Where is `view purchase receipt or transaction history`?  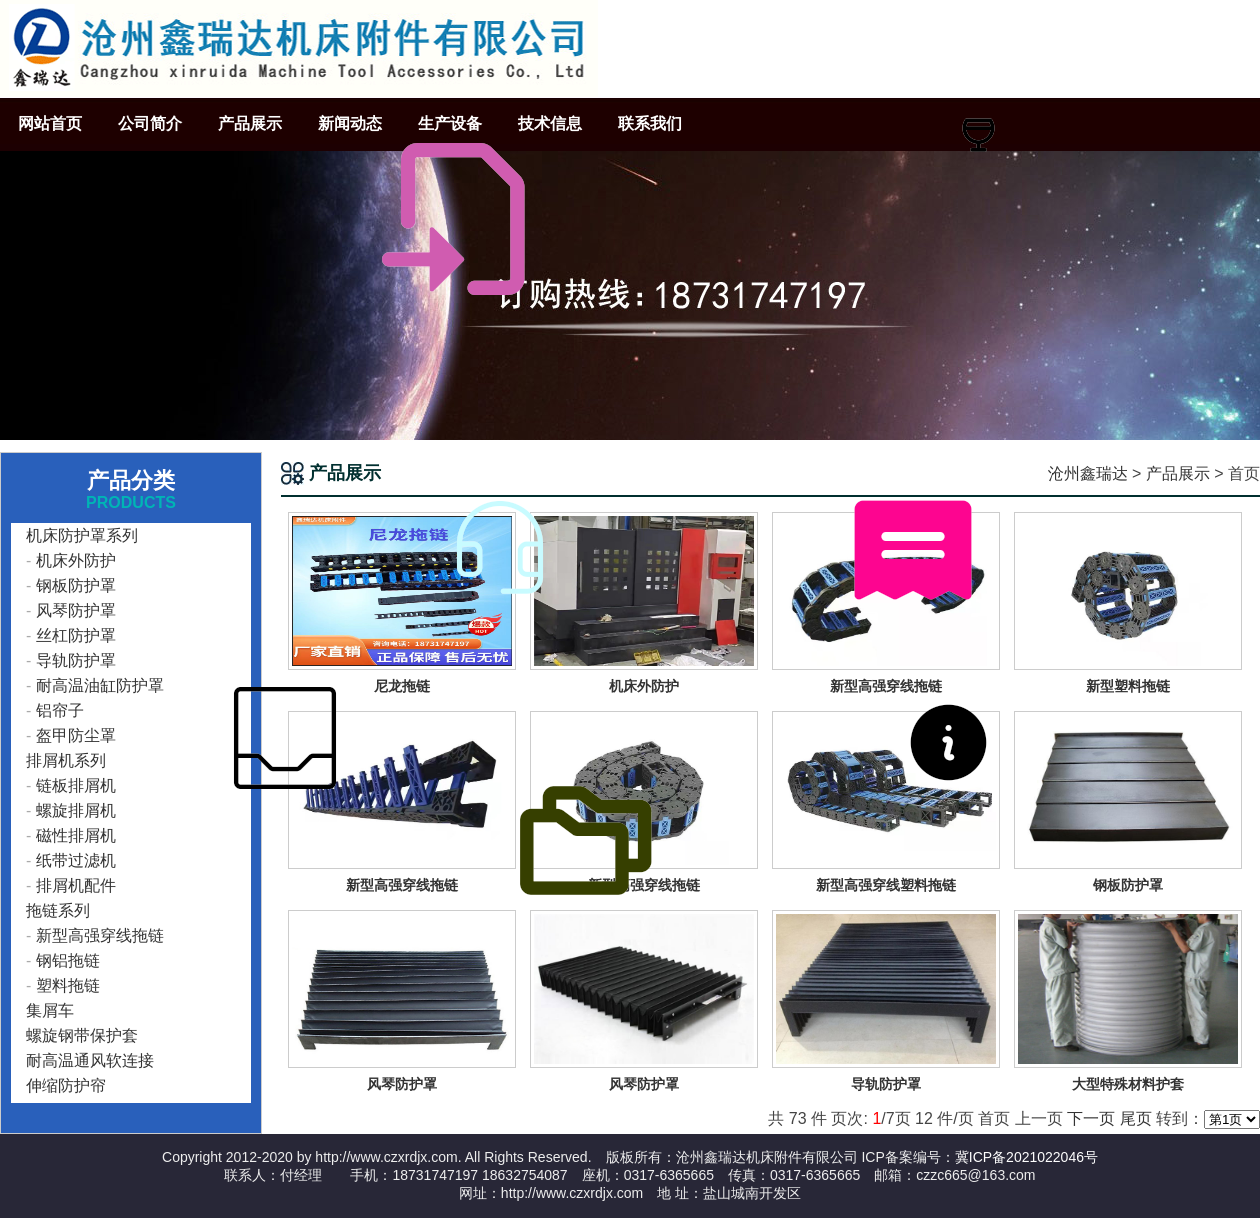 view purchase receipt or transaction history is located at coordinates (913, 550).